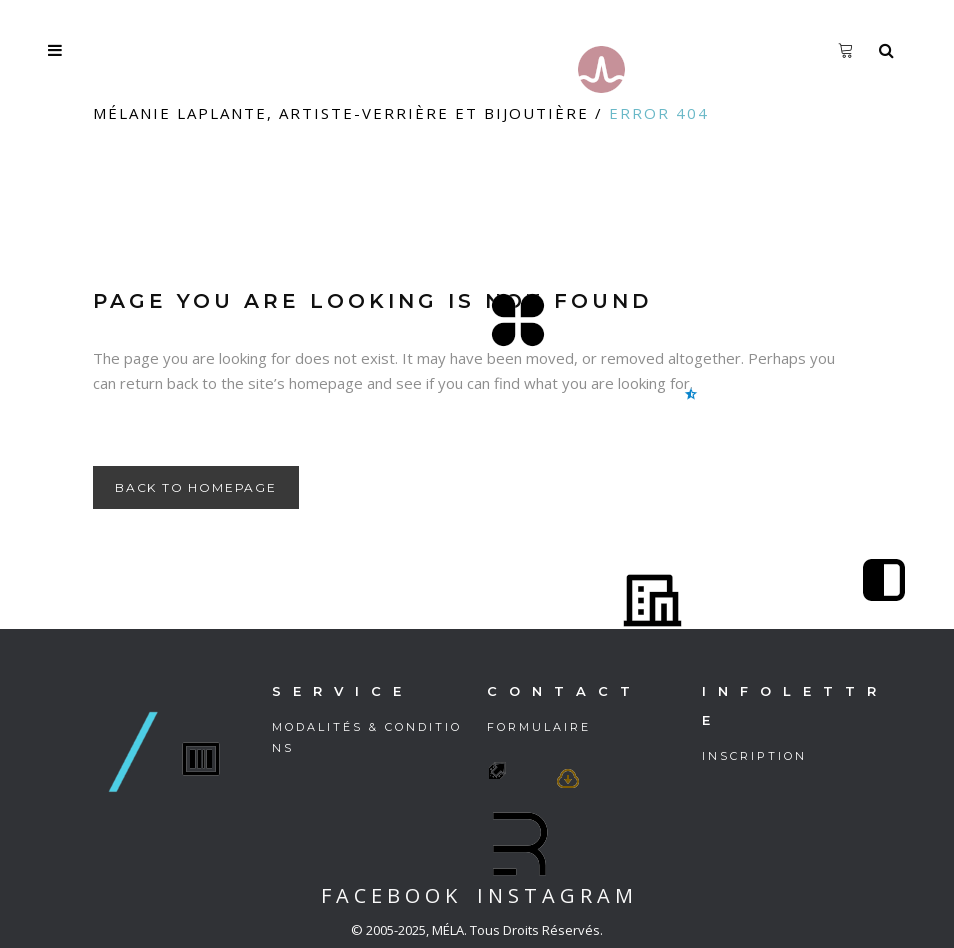  Describe the element at coordinates (201, 759) in the screenshot. I see `scan a barcode` at that location.